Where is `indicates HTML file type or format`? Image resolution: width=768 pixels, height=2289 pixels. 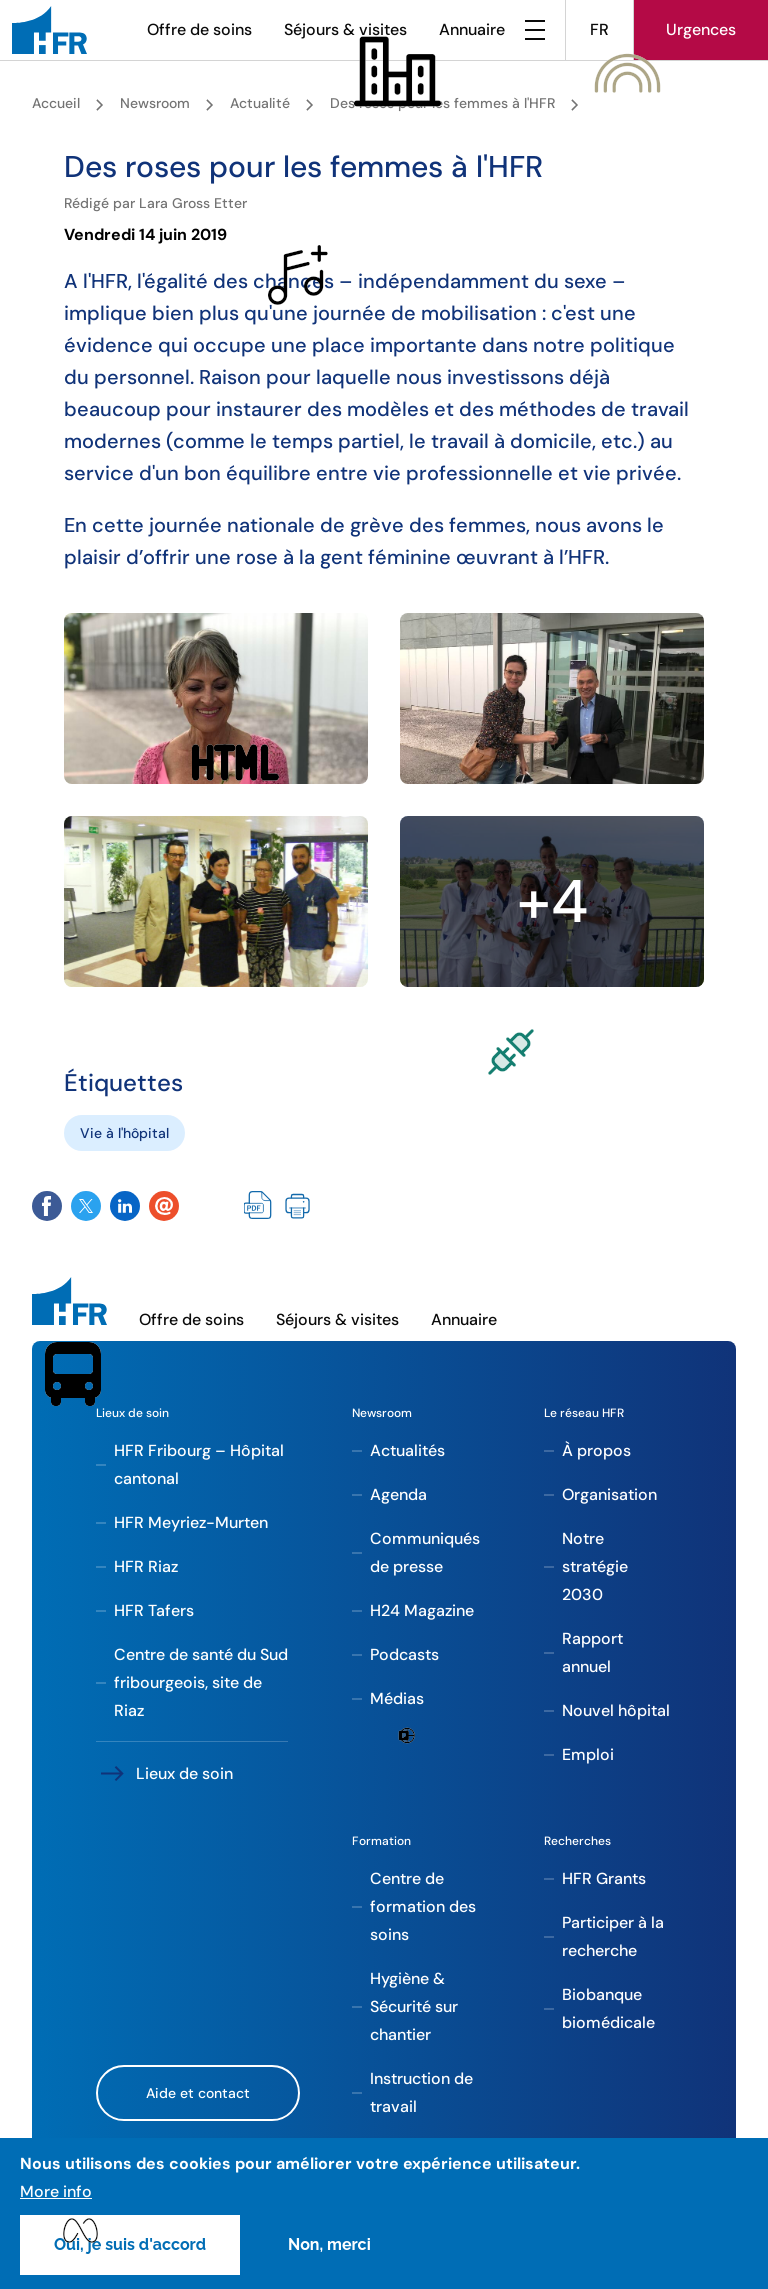
indicates HTML file type or format is located at coordinates (235, 762).